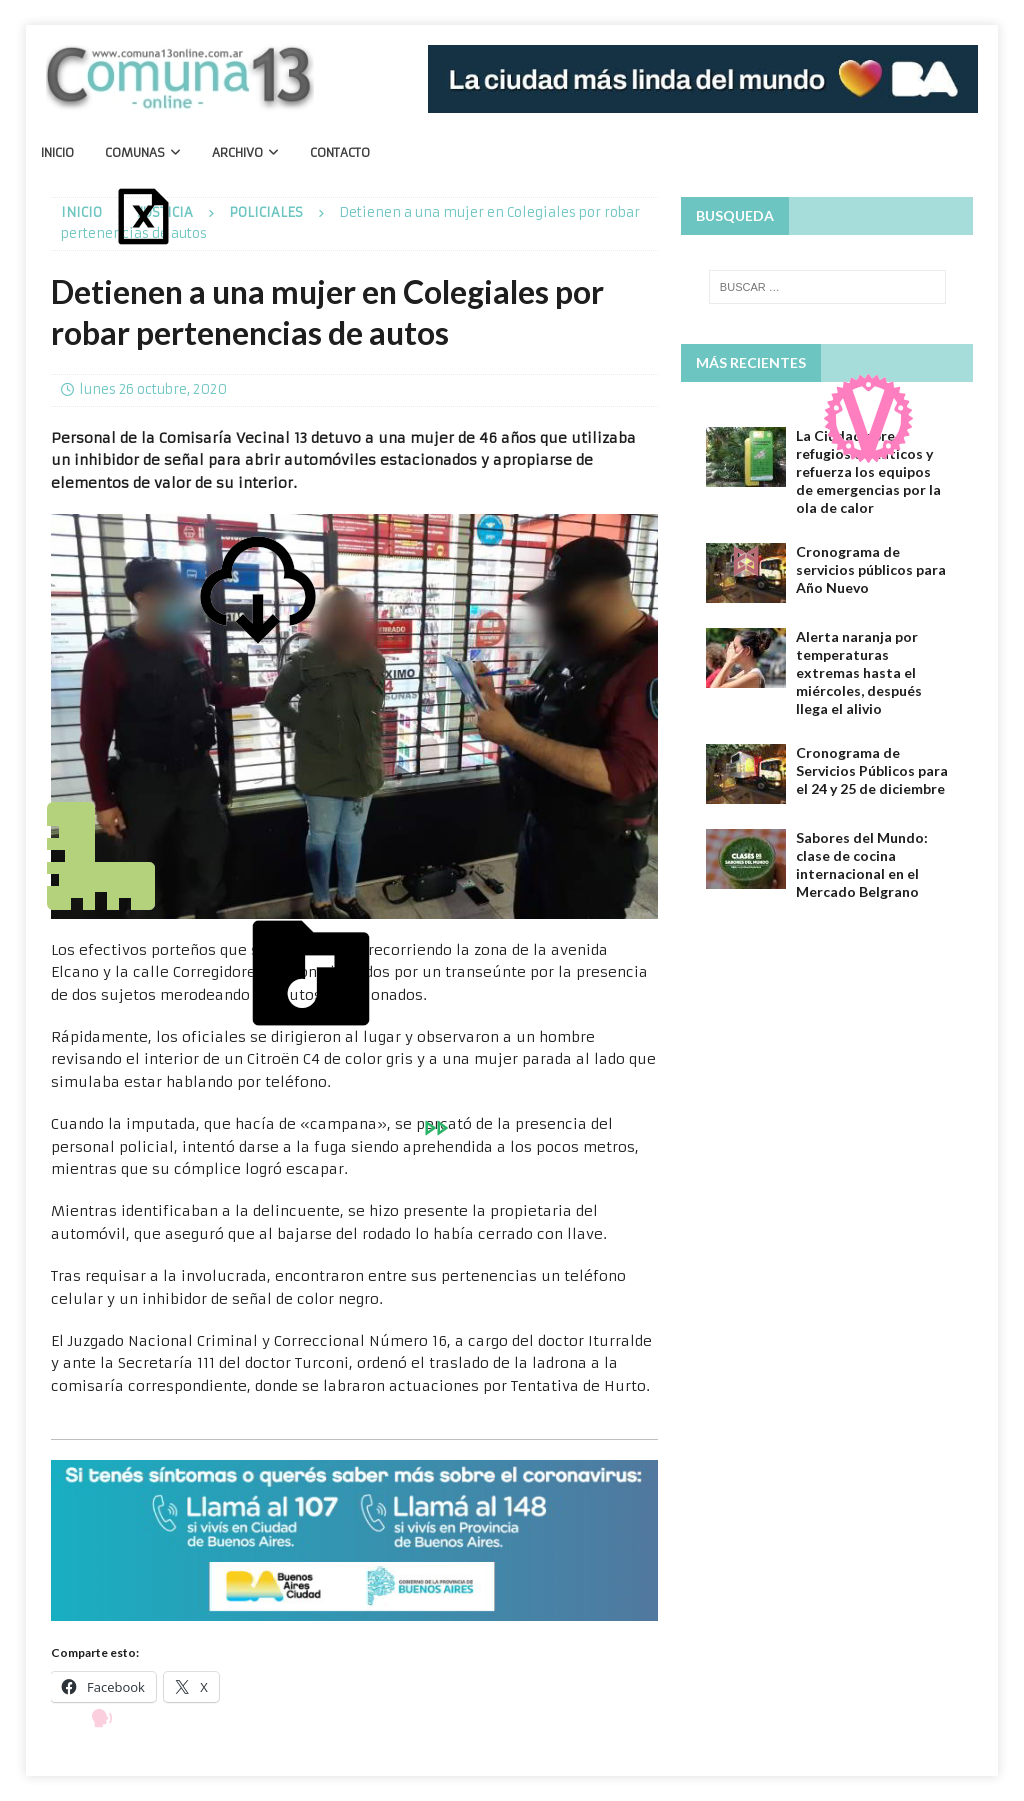 This screenshot has height=1801, width=1024. I want to click on access measurement or ruler tool, so click(101, 856).